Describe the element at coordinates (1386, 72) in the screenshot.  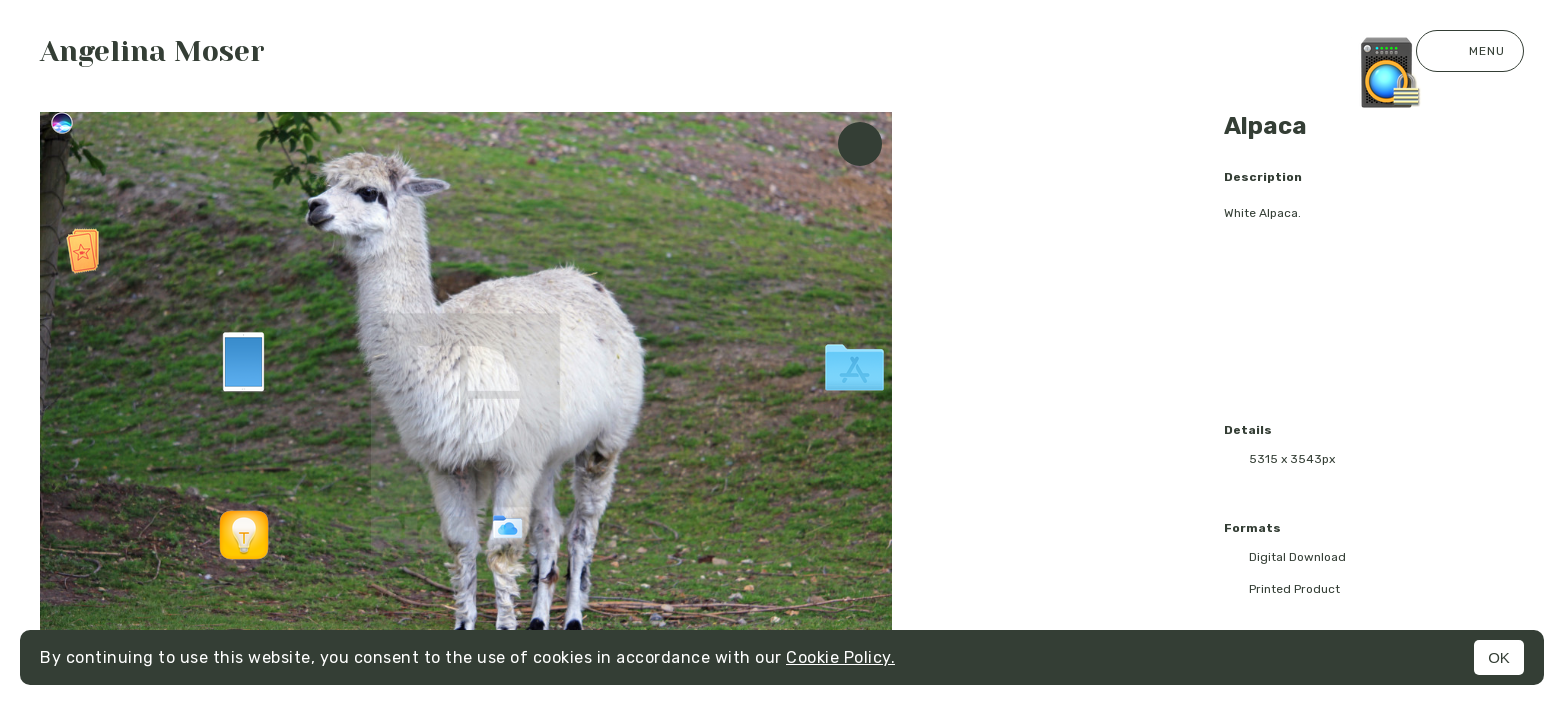
I see `indicates a locked non-RAID drive or volume` at that location.